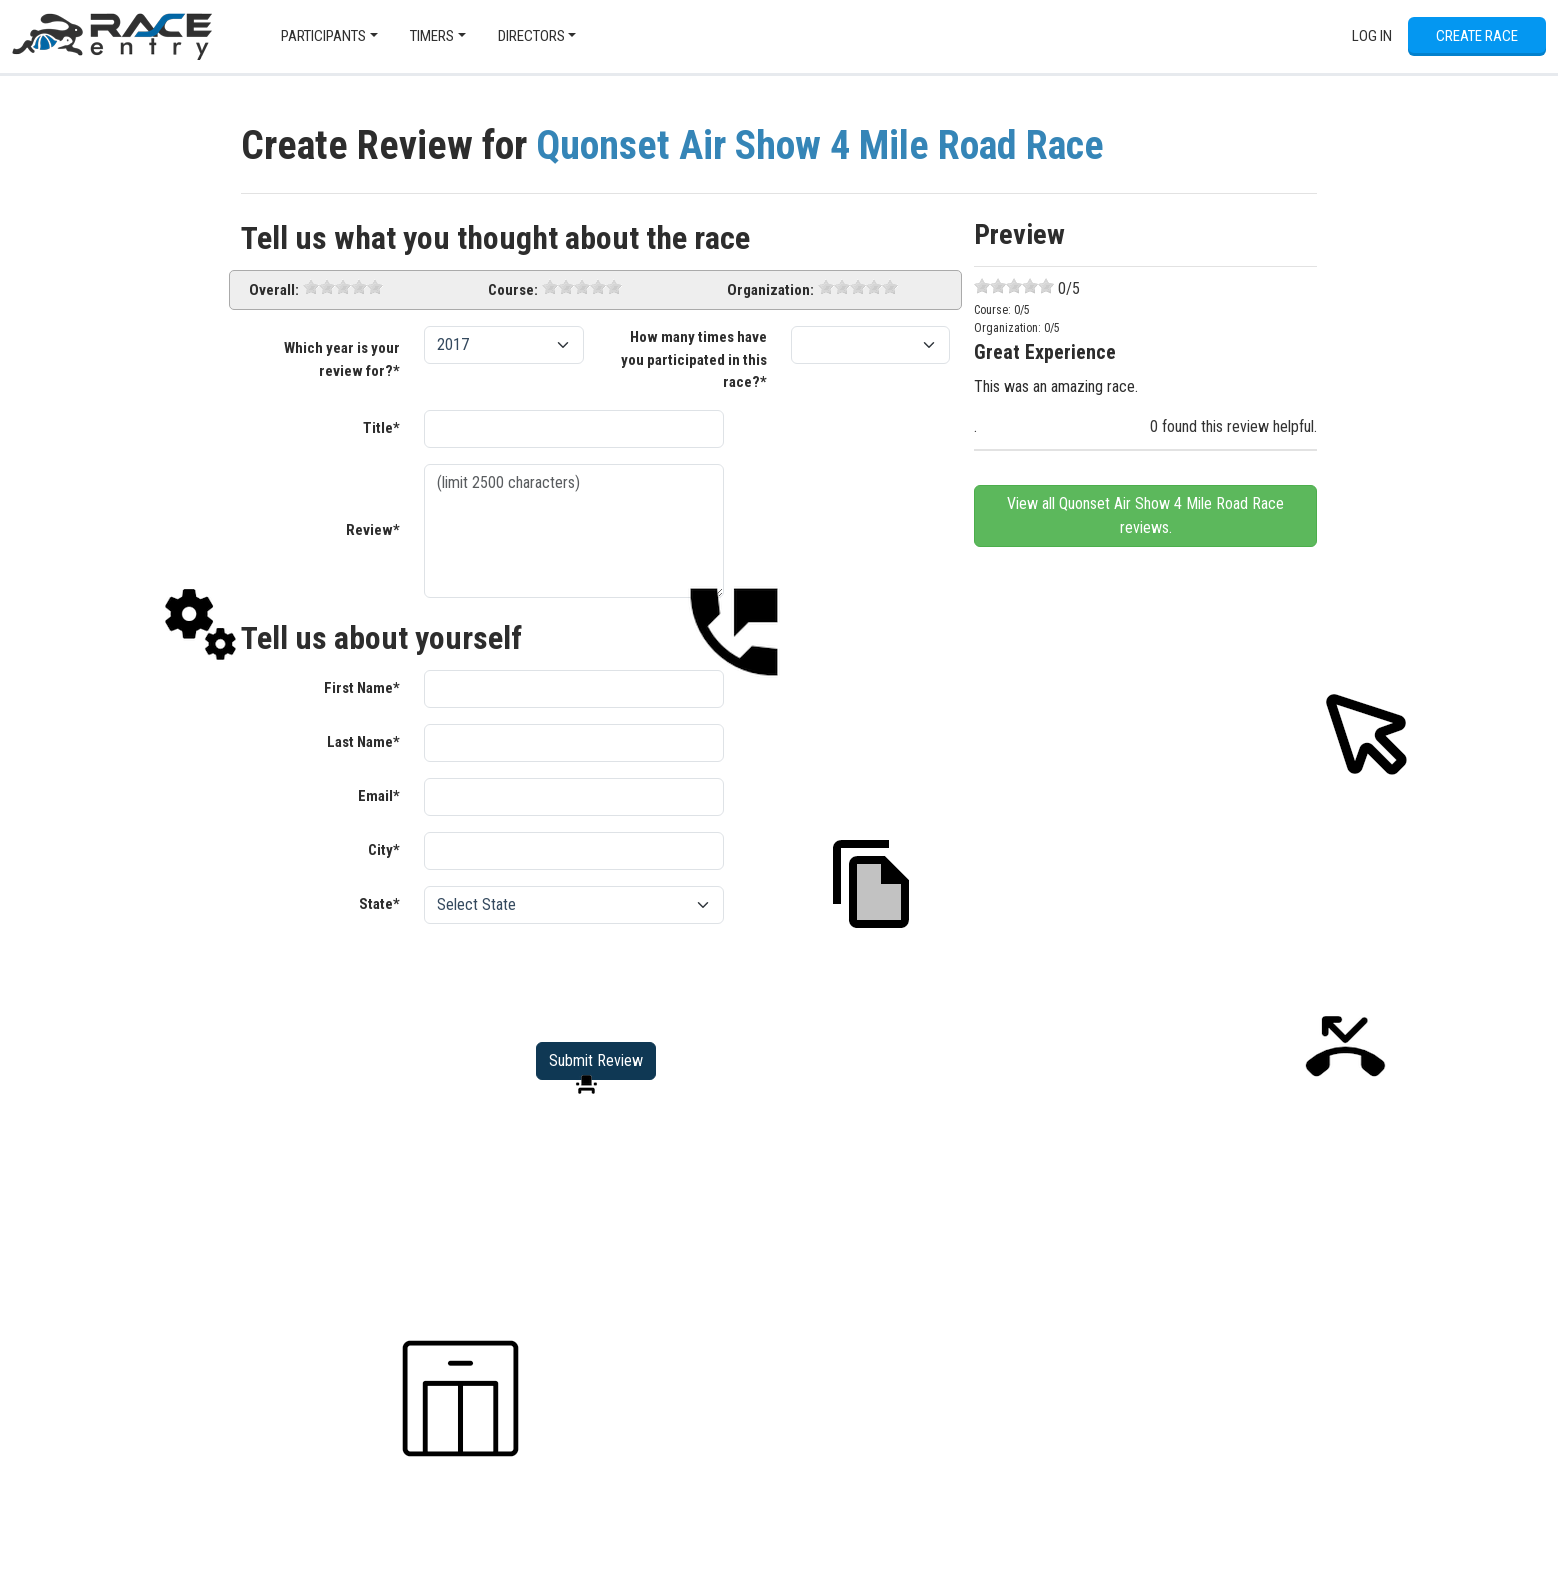  What do you see at coordinates (734, 632) in the screenshot?
I see `access voicemail or phone messages` at bounding box center [734, 632].